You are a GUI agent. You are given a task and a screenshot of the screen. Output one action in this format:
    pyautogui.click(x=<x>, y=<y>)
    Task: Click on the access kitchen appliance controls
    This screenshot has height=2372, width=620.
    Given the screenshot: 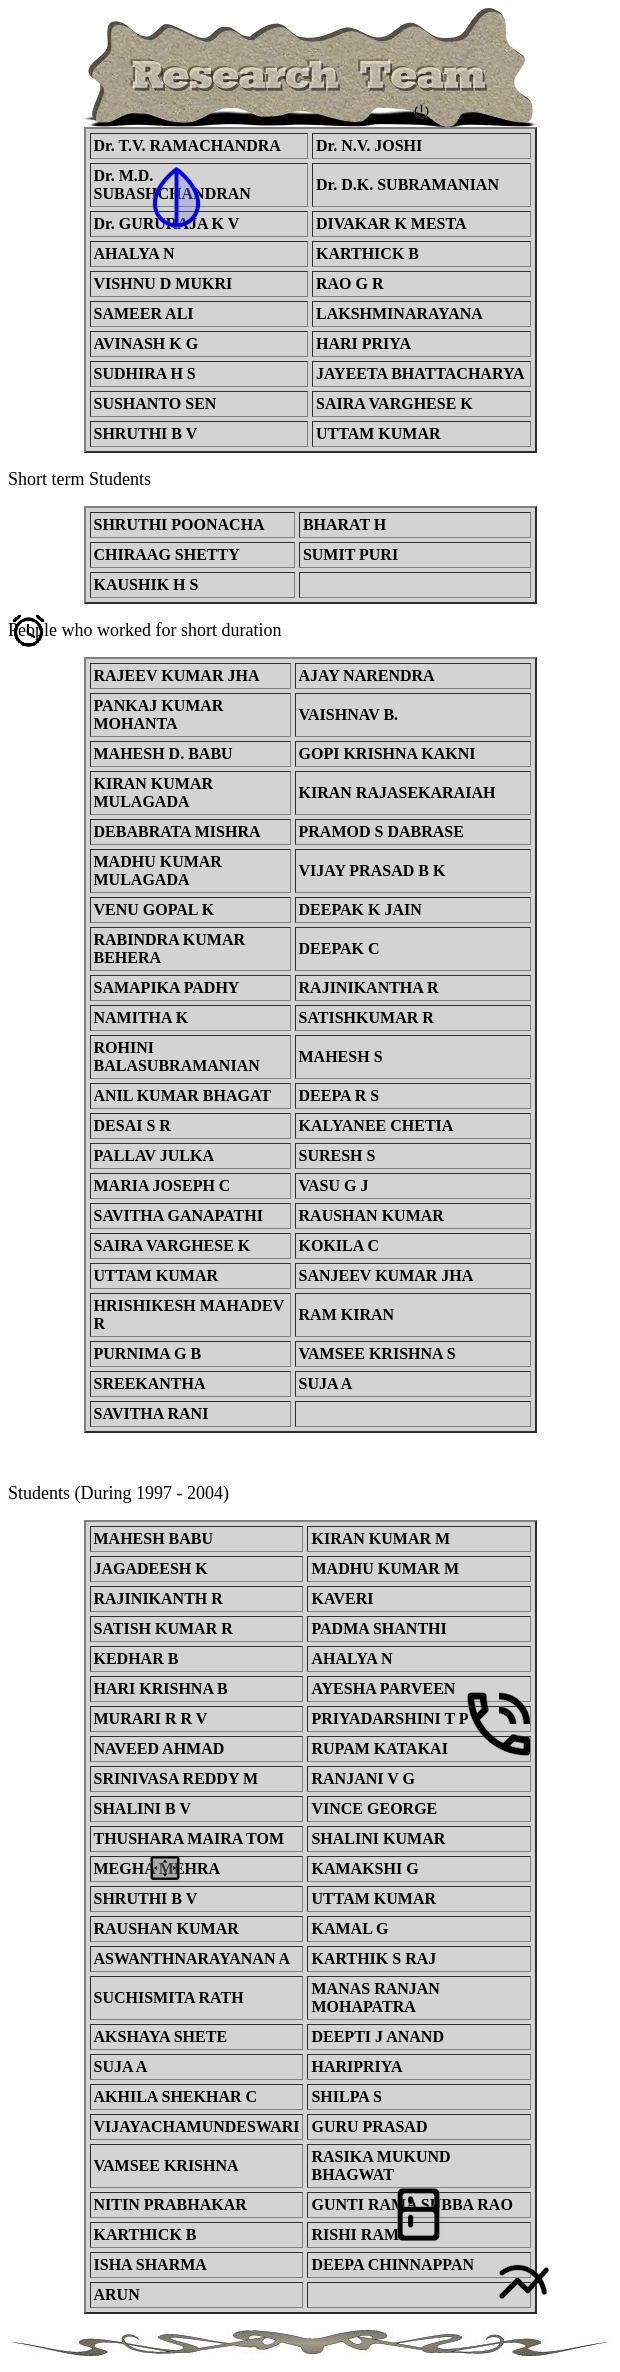 What is the action you would take?
    pyautogui.click(x=418, y=2214)
    